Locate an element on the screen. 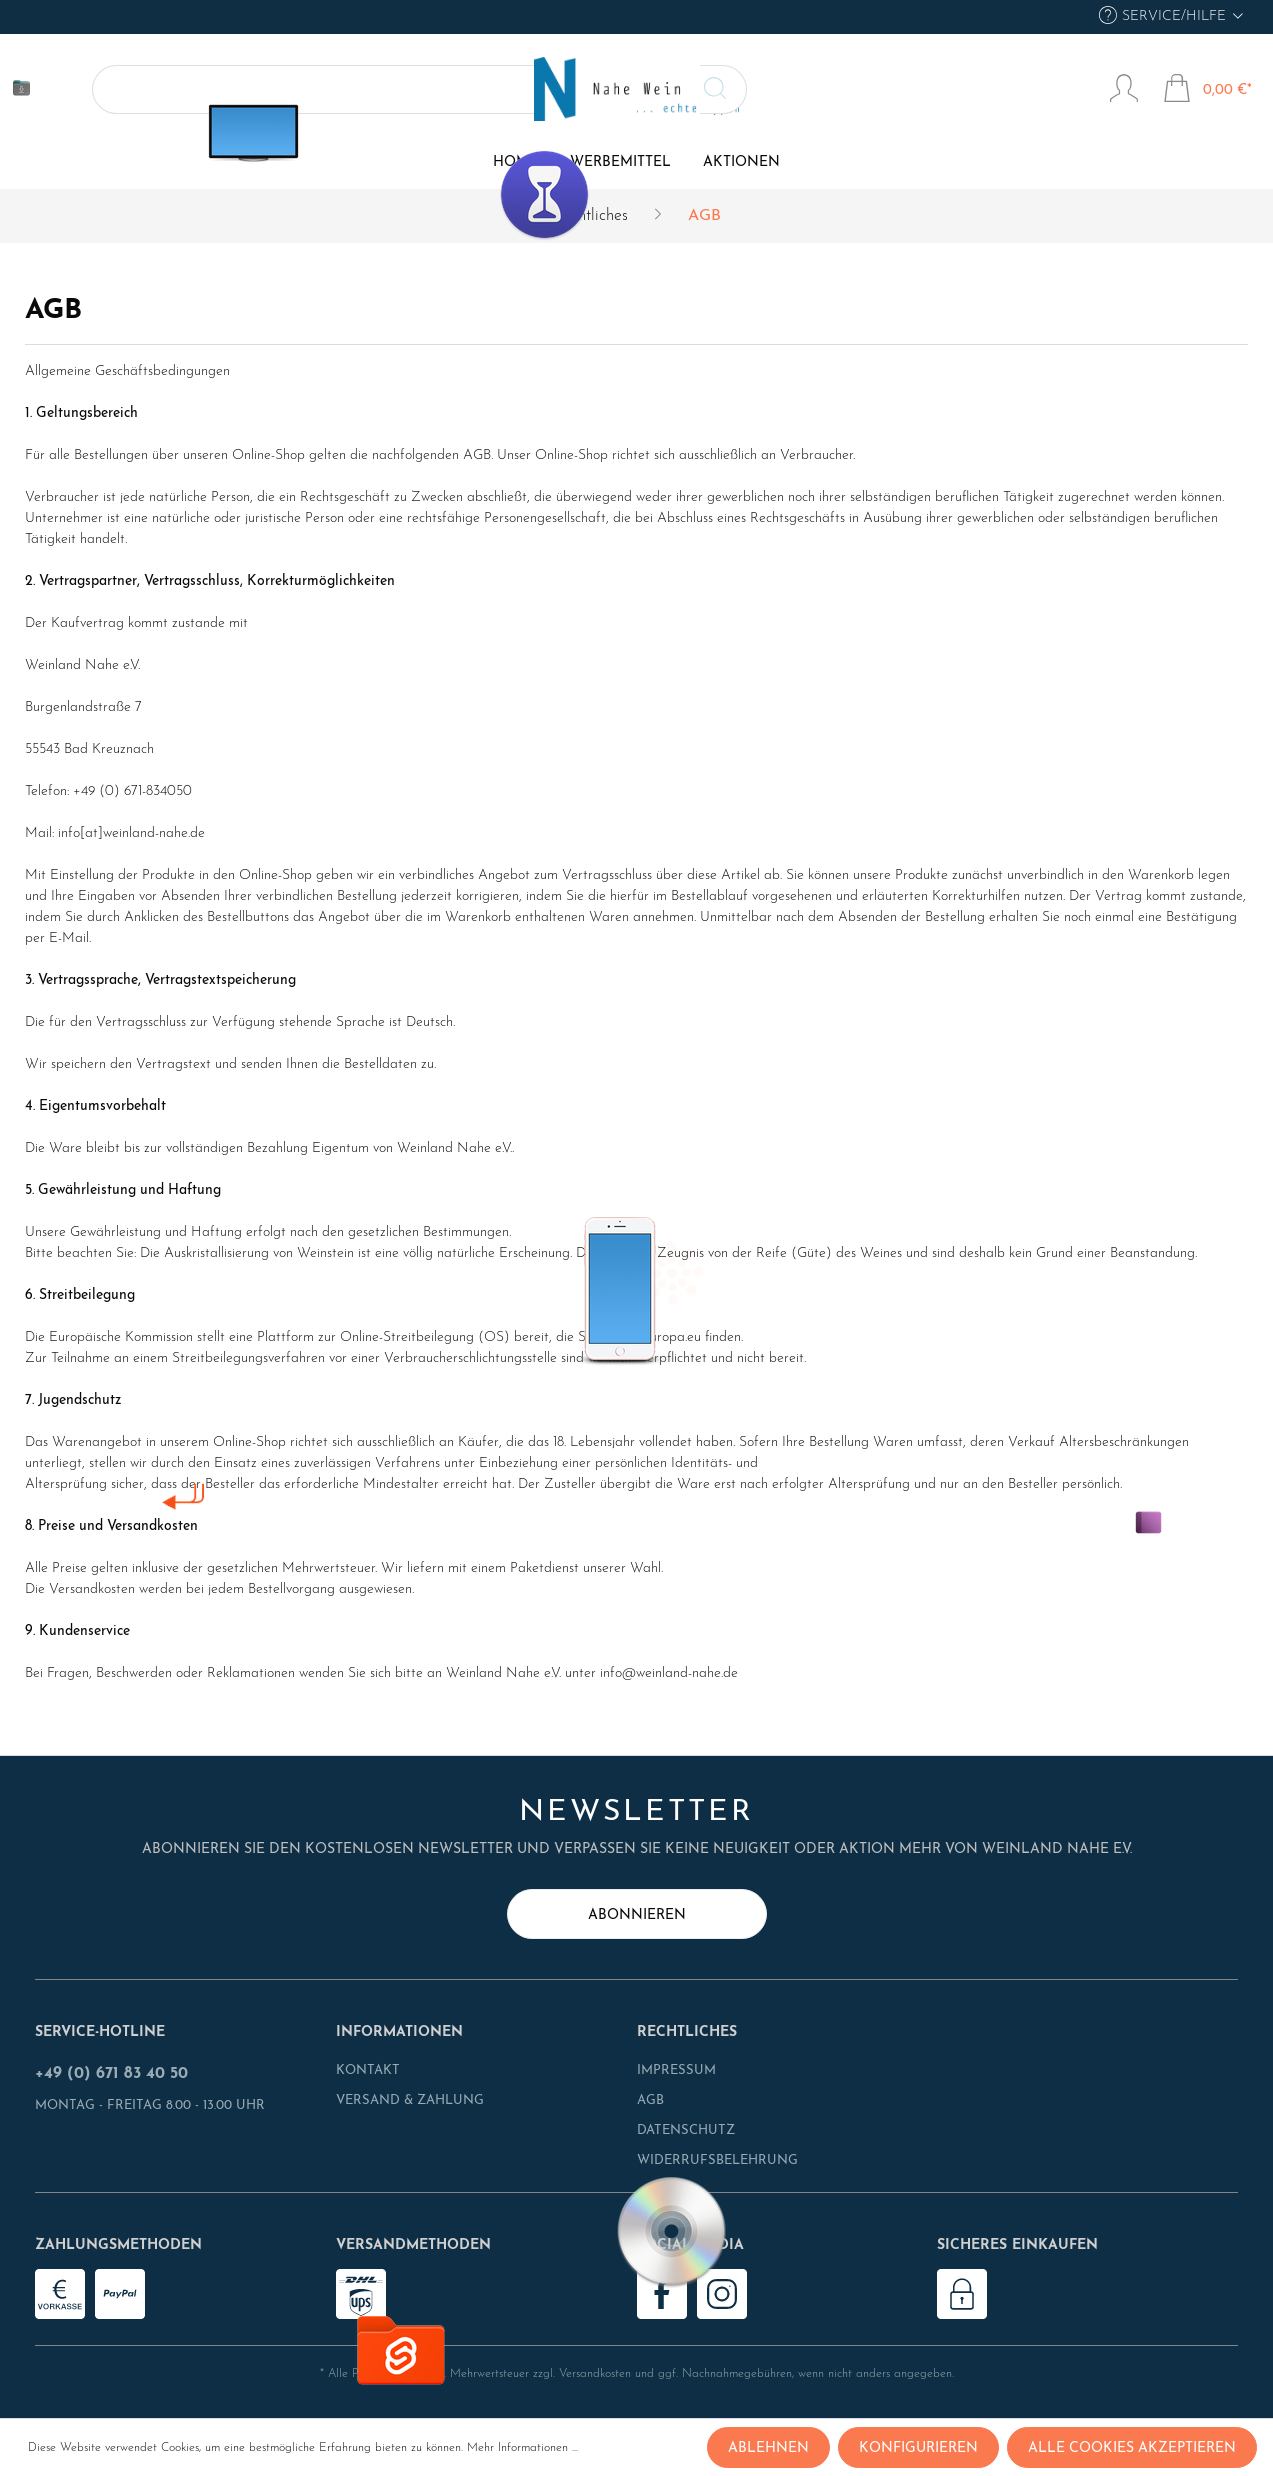  access audio CD contents is located at coordinates (671, 2233).